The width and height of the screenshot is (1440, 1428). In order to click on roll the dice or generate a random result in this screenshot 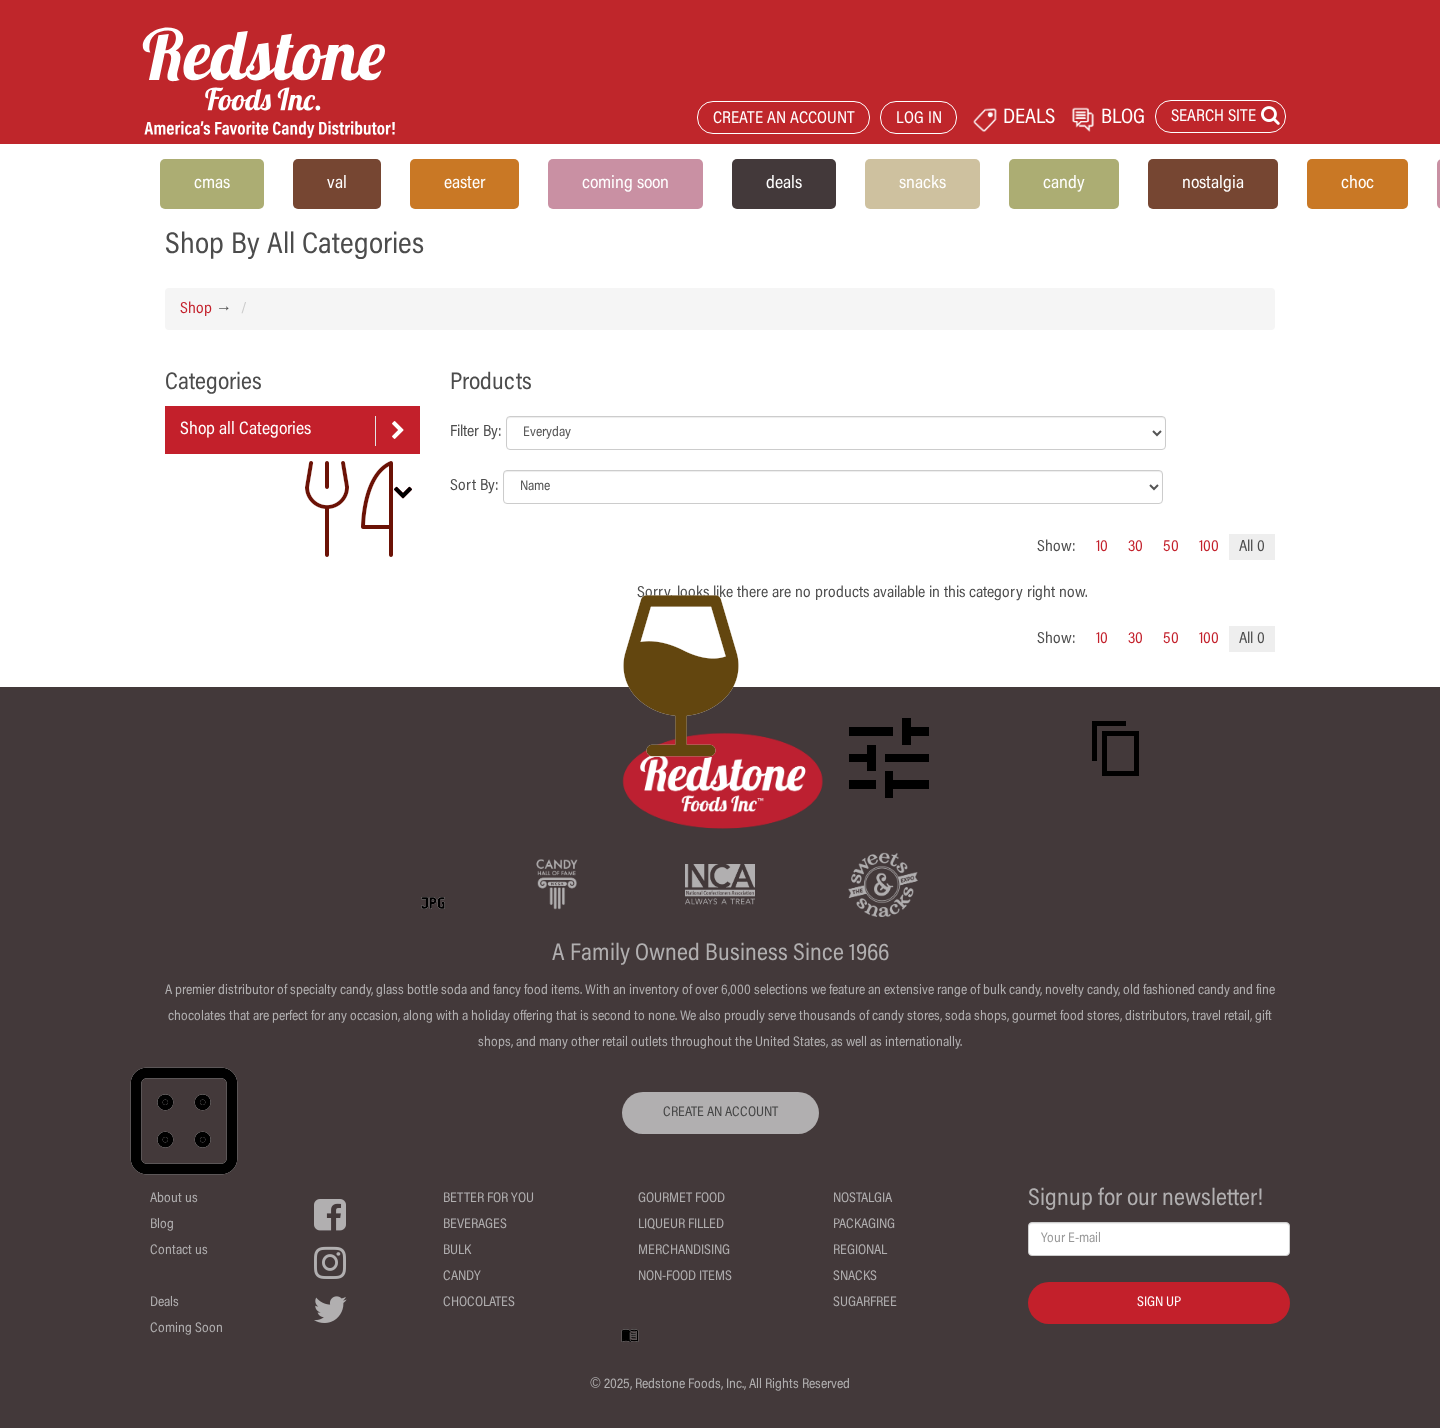, I will do `click(184, 1121)`.